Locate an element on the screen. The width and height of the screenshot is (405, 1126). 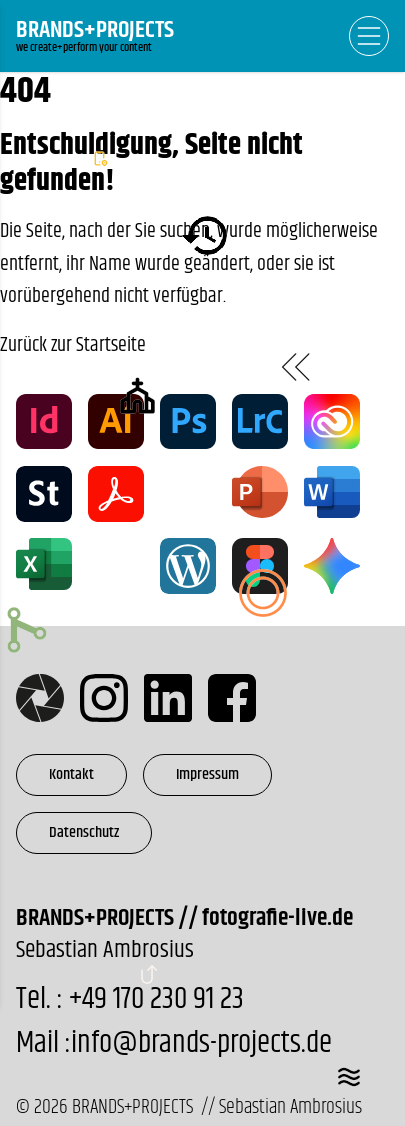
view device location on map is located at coordinates (99, 158).